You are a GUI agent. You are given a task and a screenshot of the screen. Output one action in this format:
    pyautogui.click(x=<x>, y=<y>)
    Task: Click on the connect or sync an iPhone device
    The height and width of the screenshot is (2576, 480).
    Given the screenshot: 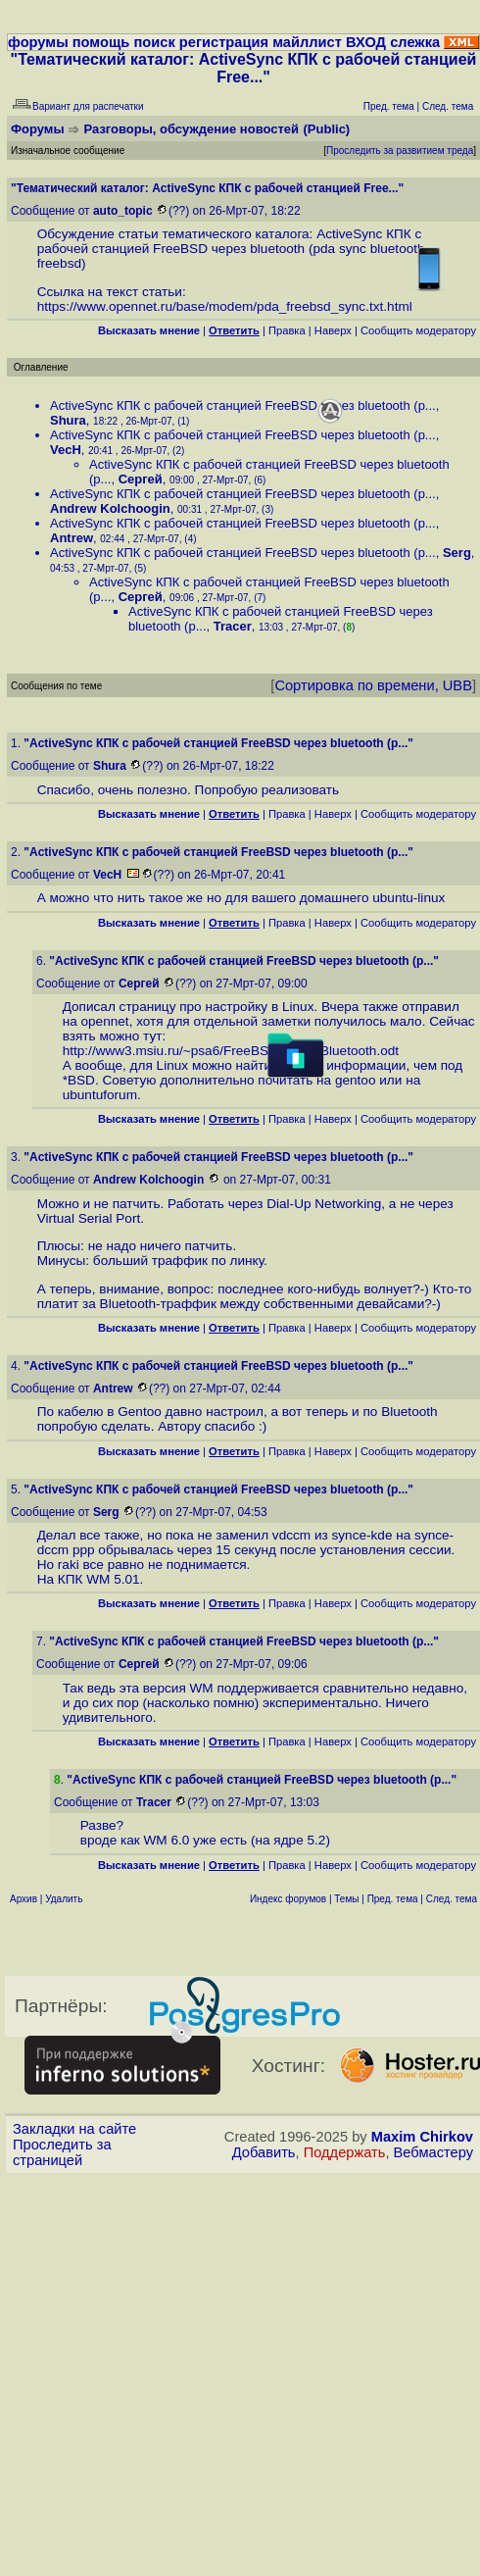 What is the action you would take?
    pyautogui.click(x=429, y=269)
    